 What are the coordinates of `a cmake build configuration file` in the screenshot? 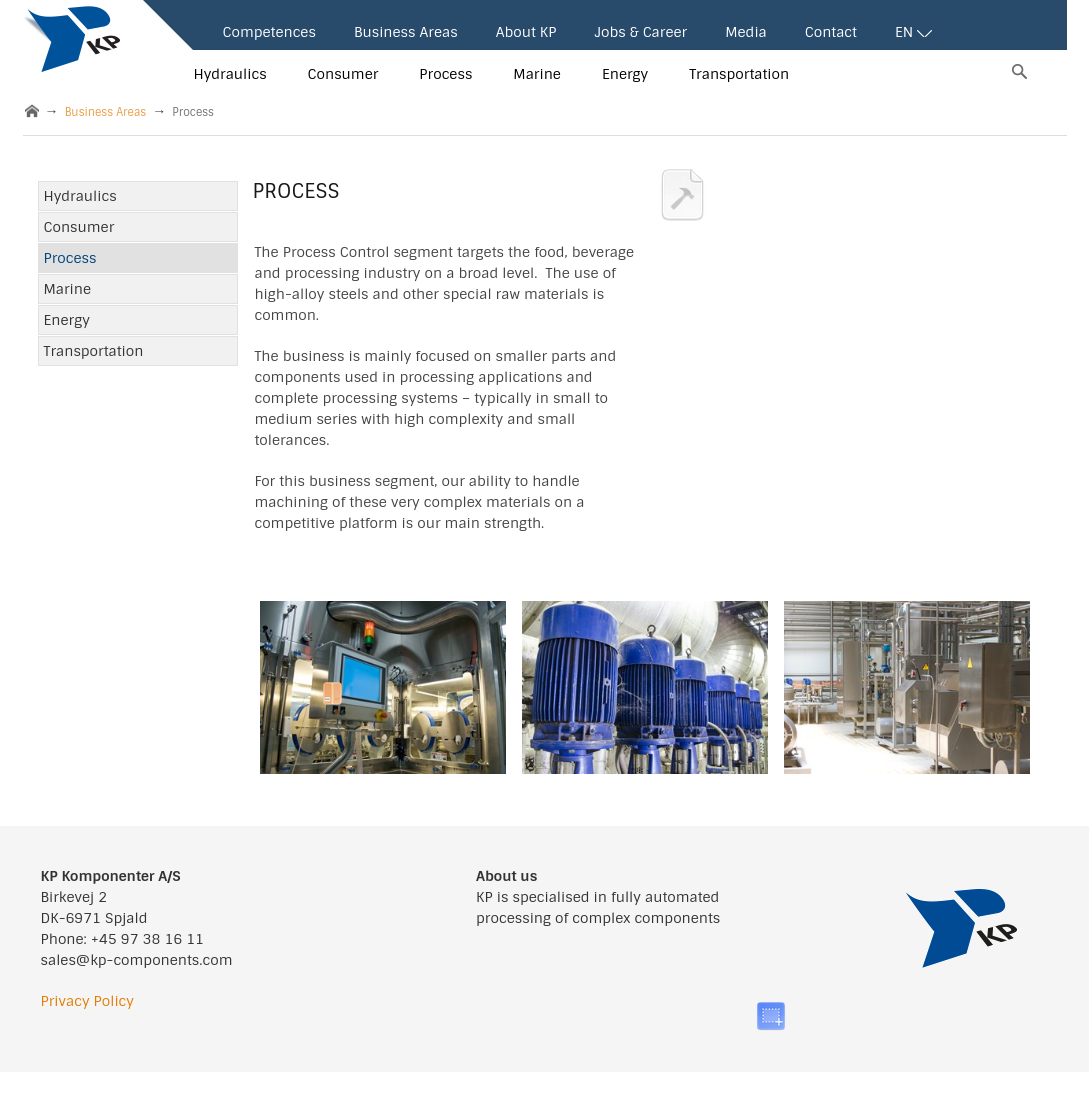 It's located at (682, 194).